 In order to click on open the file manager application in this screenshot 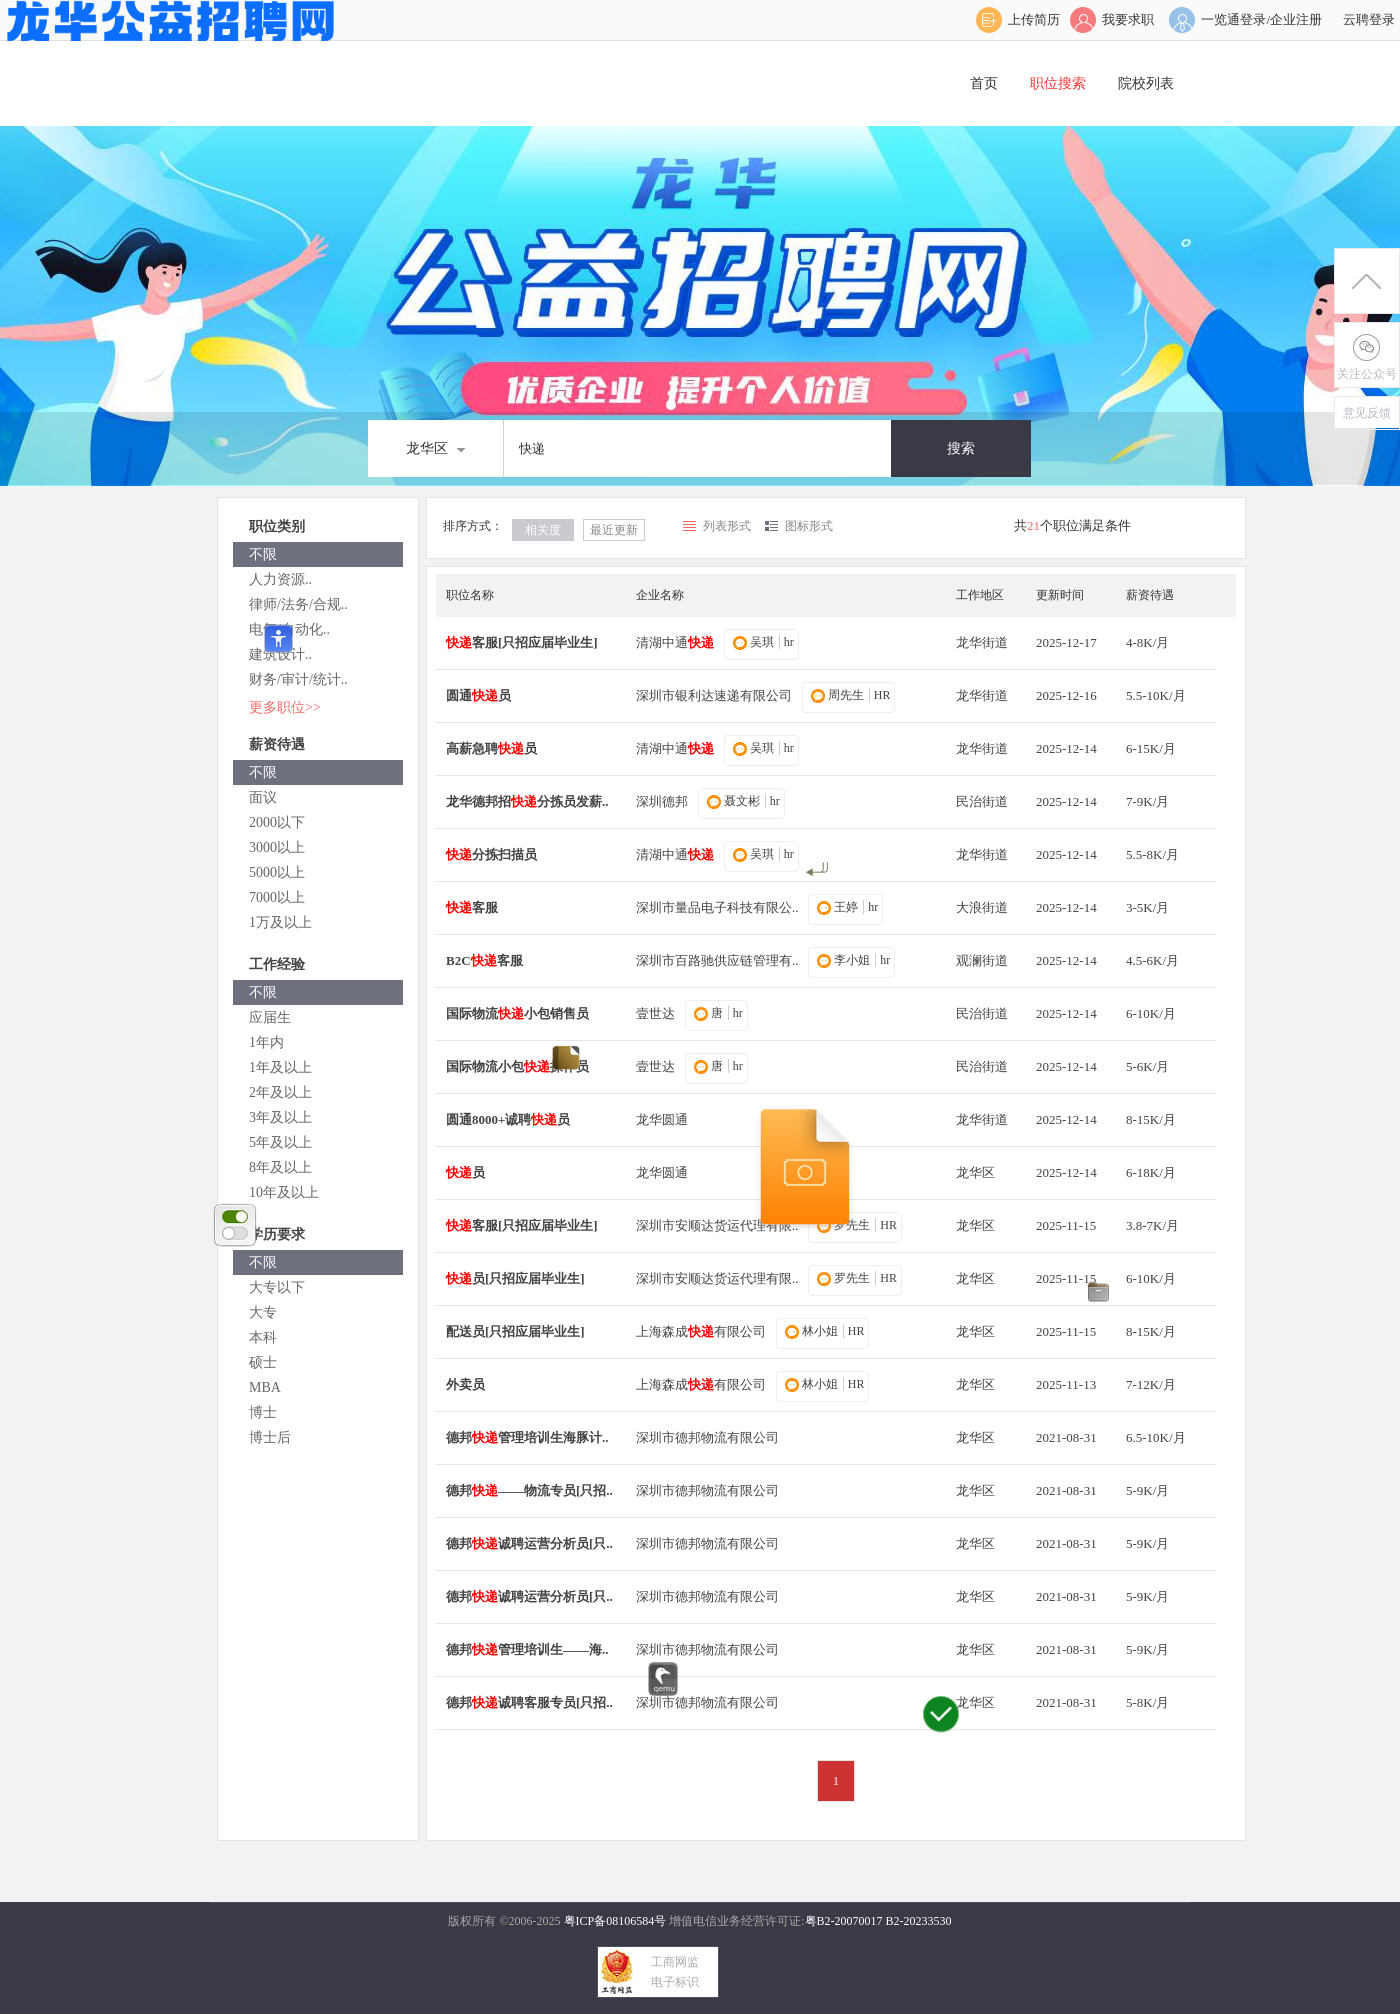, I will do `click(1098, 1291)`.